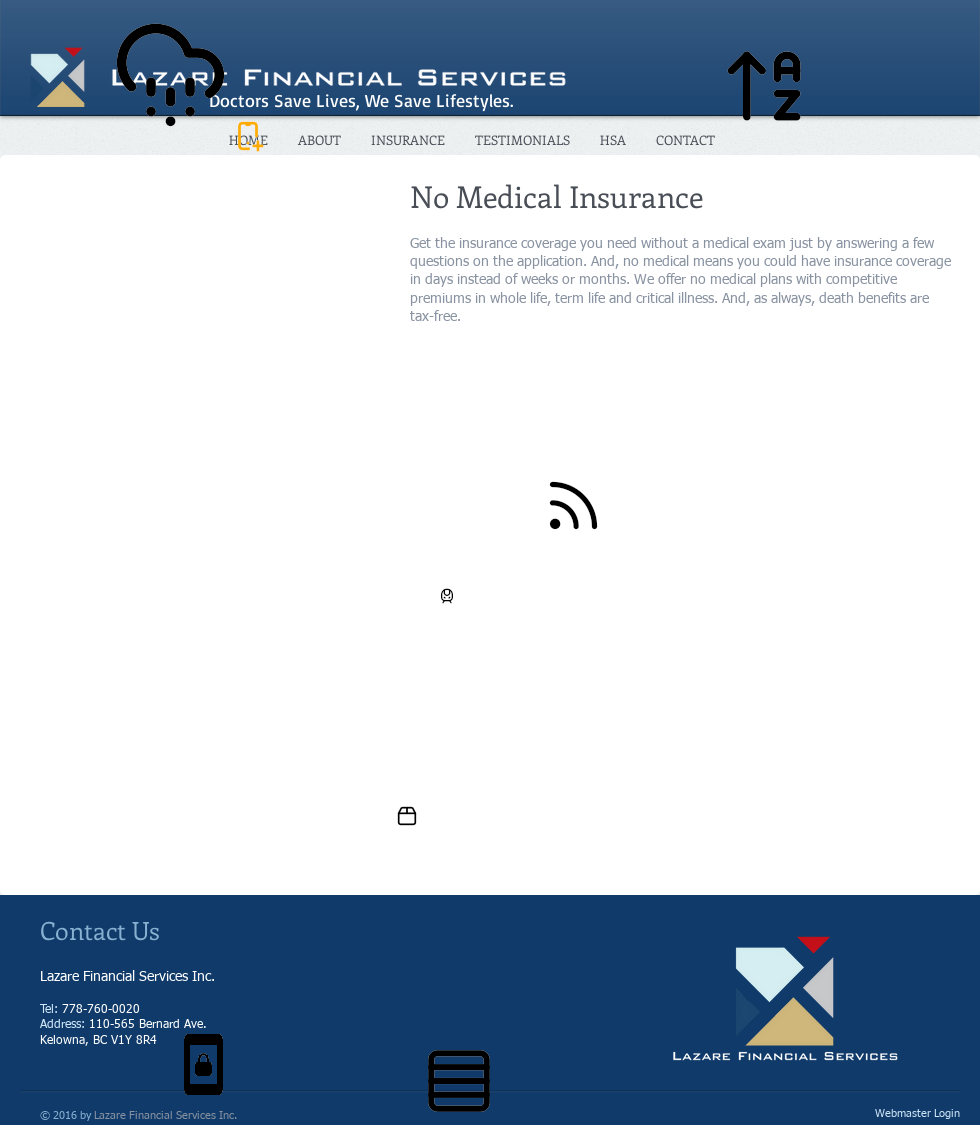 The height and width of the screenshot is (1125, 980). Describe the element at coordinates (203, 1064) in the screenshot. I see `lock screen in portrait orientation` at that location.